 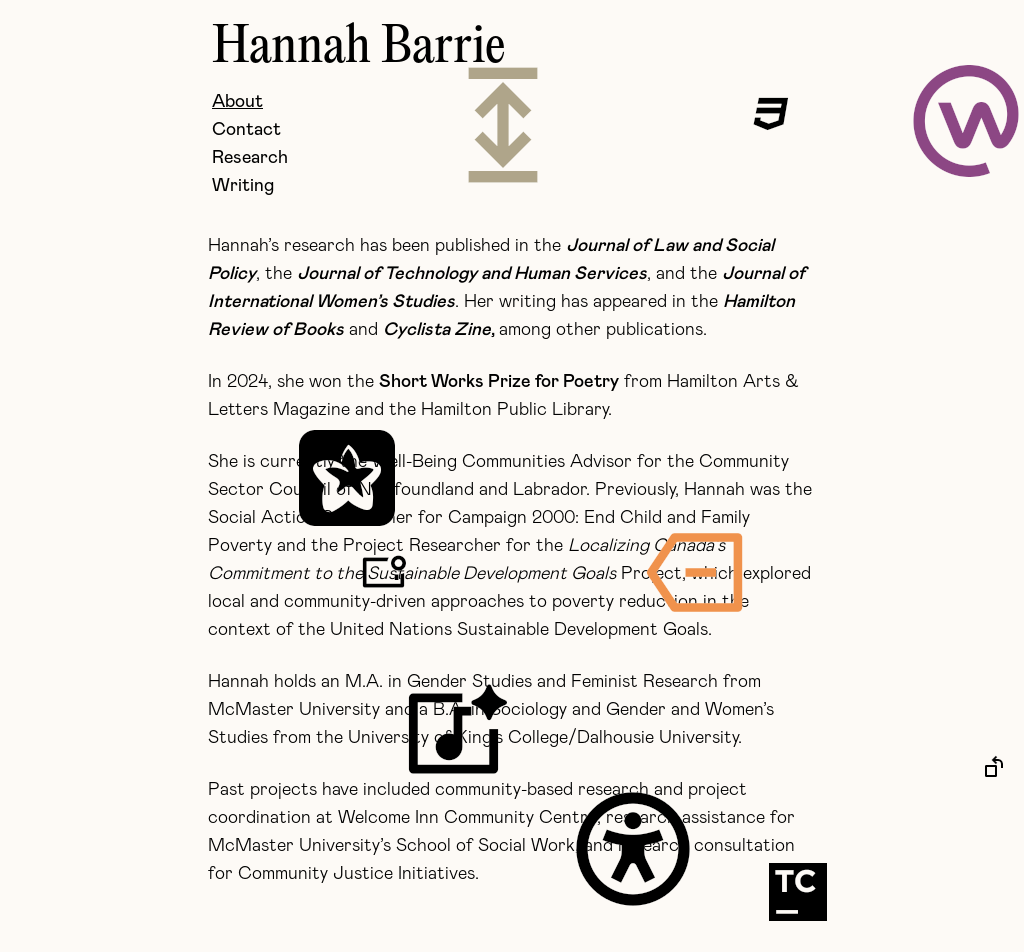 I want to click on open teamcity build server, so click(x=798, y=892).